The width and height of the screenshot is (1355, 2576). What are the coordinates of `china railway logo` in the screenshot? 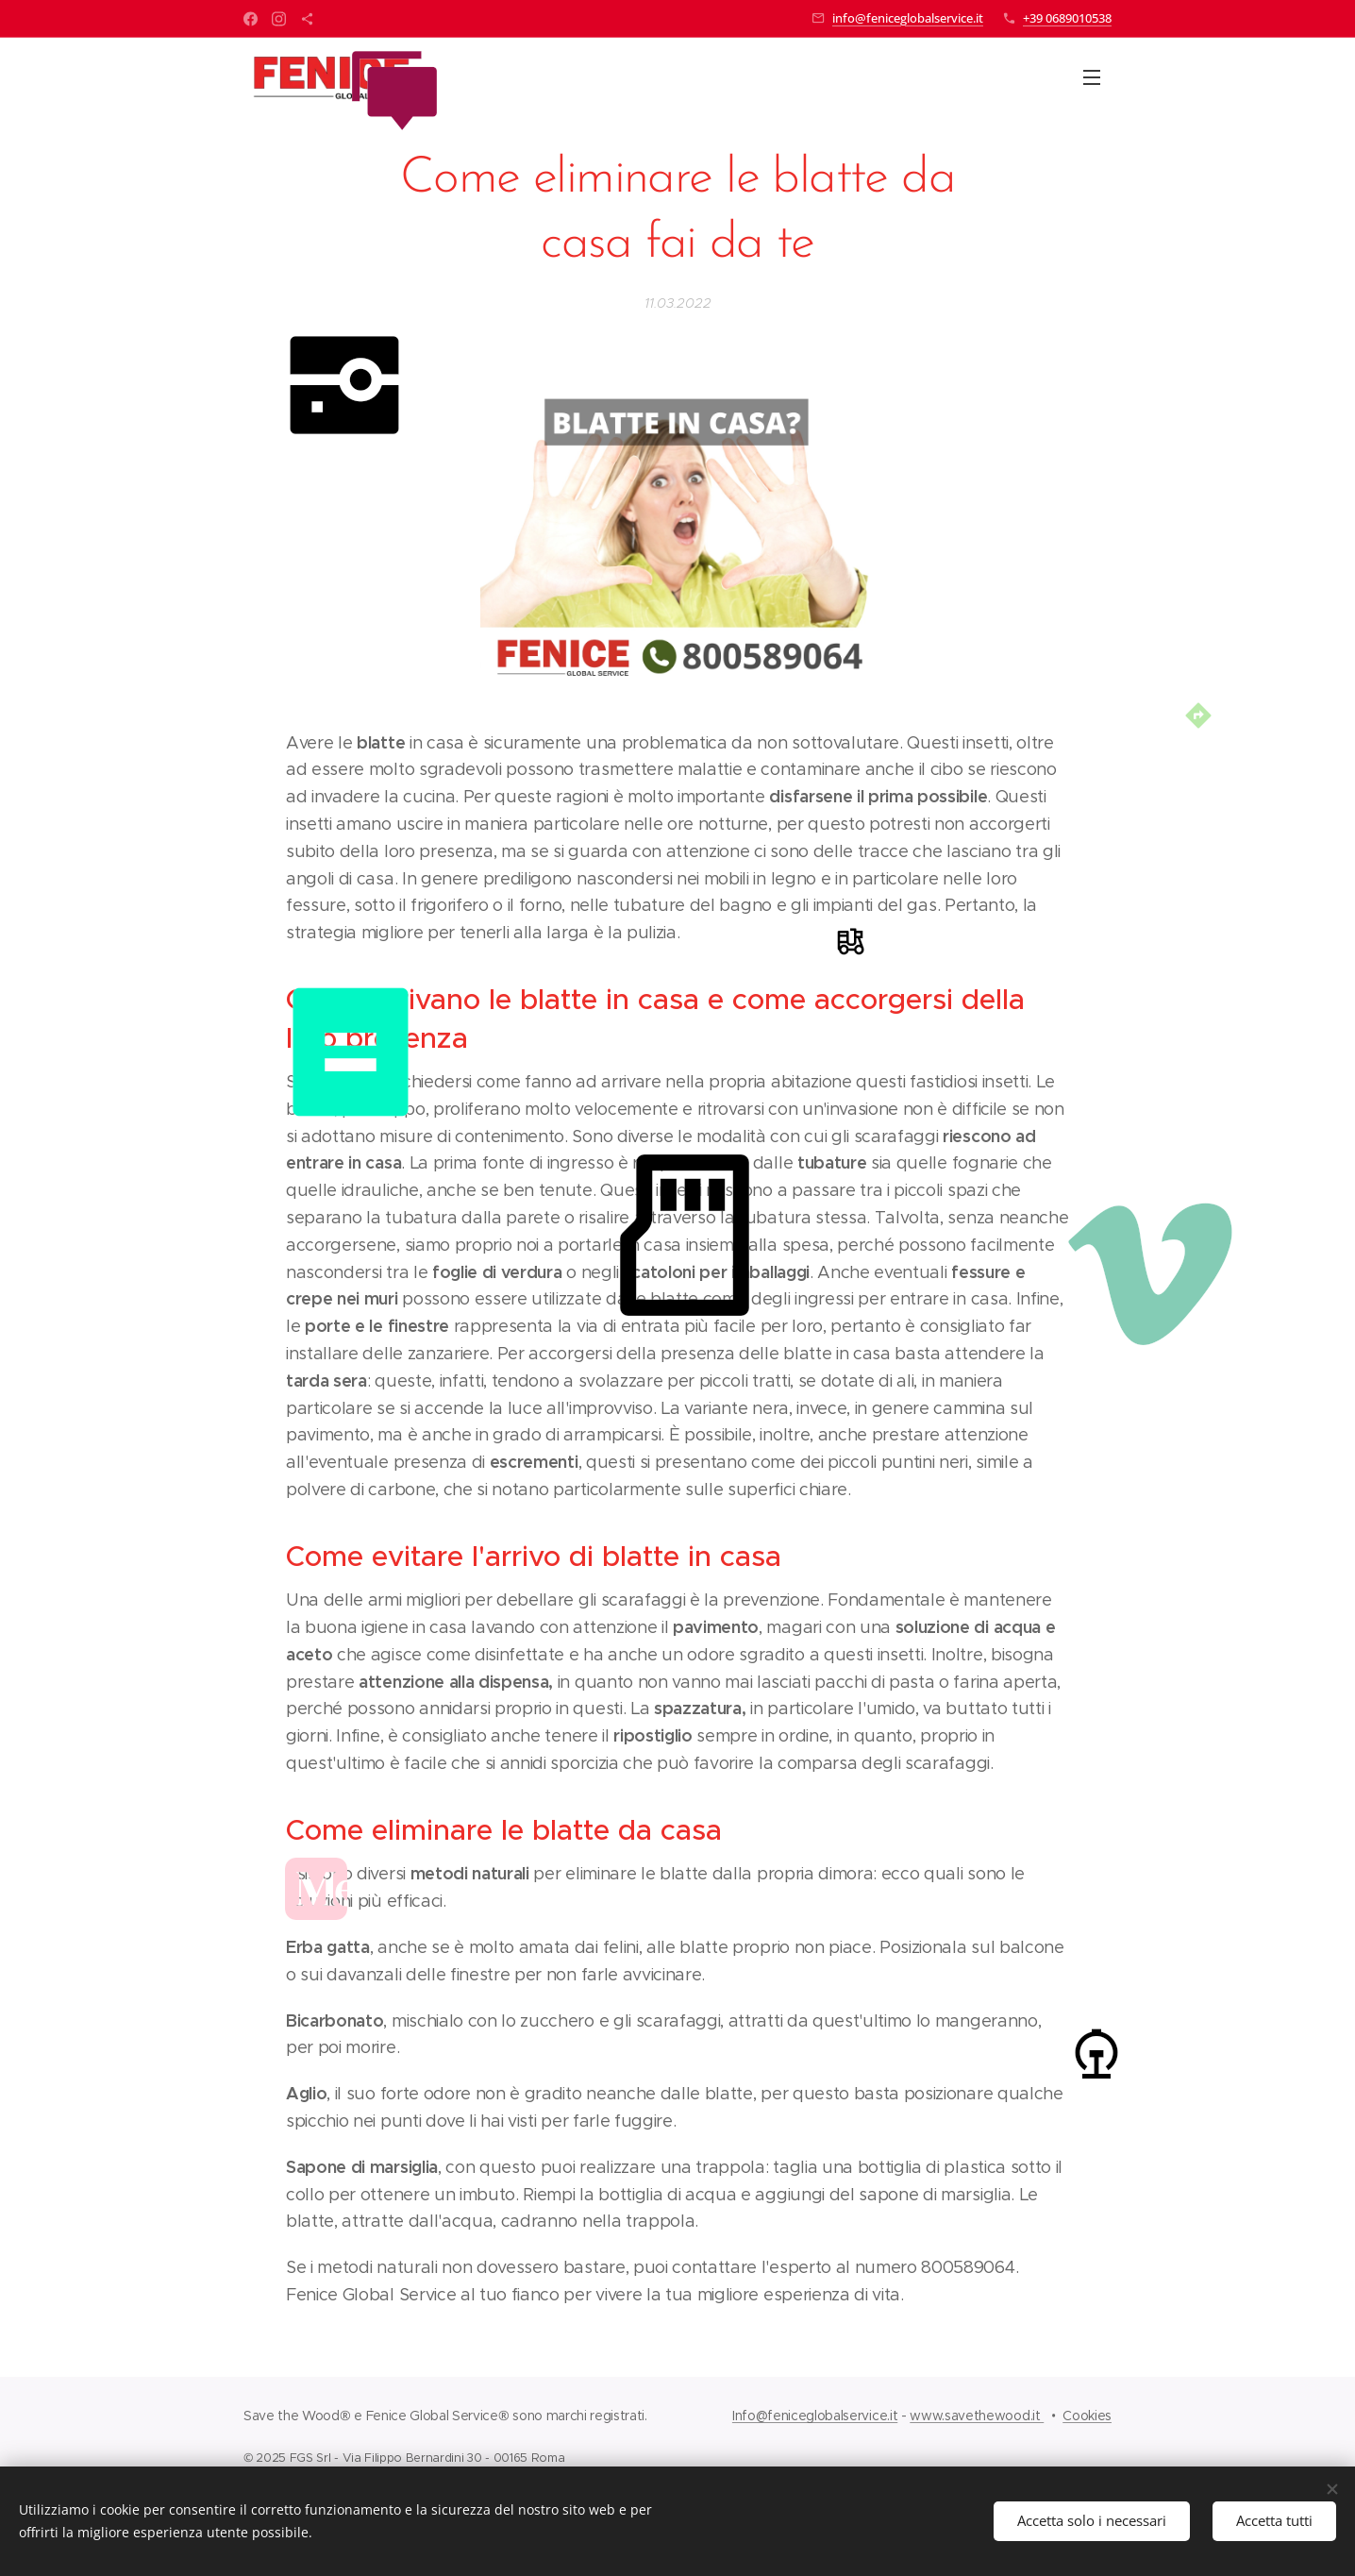 It's located at (1096, 2055).